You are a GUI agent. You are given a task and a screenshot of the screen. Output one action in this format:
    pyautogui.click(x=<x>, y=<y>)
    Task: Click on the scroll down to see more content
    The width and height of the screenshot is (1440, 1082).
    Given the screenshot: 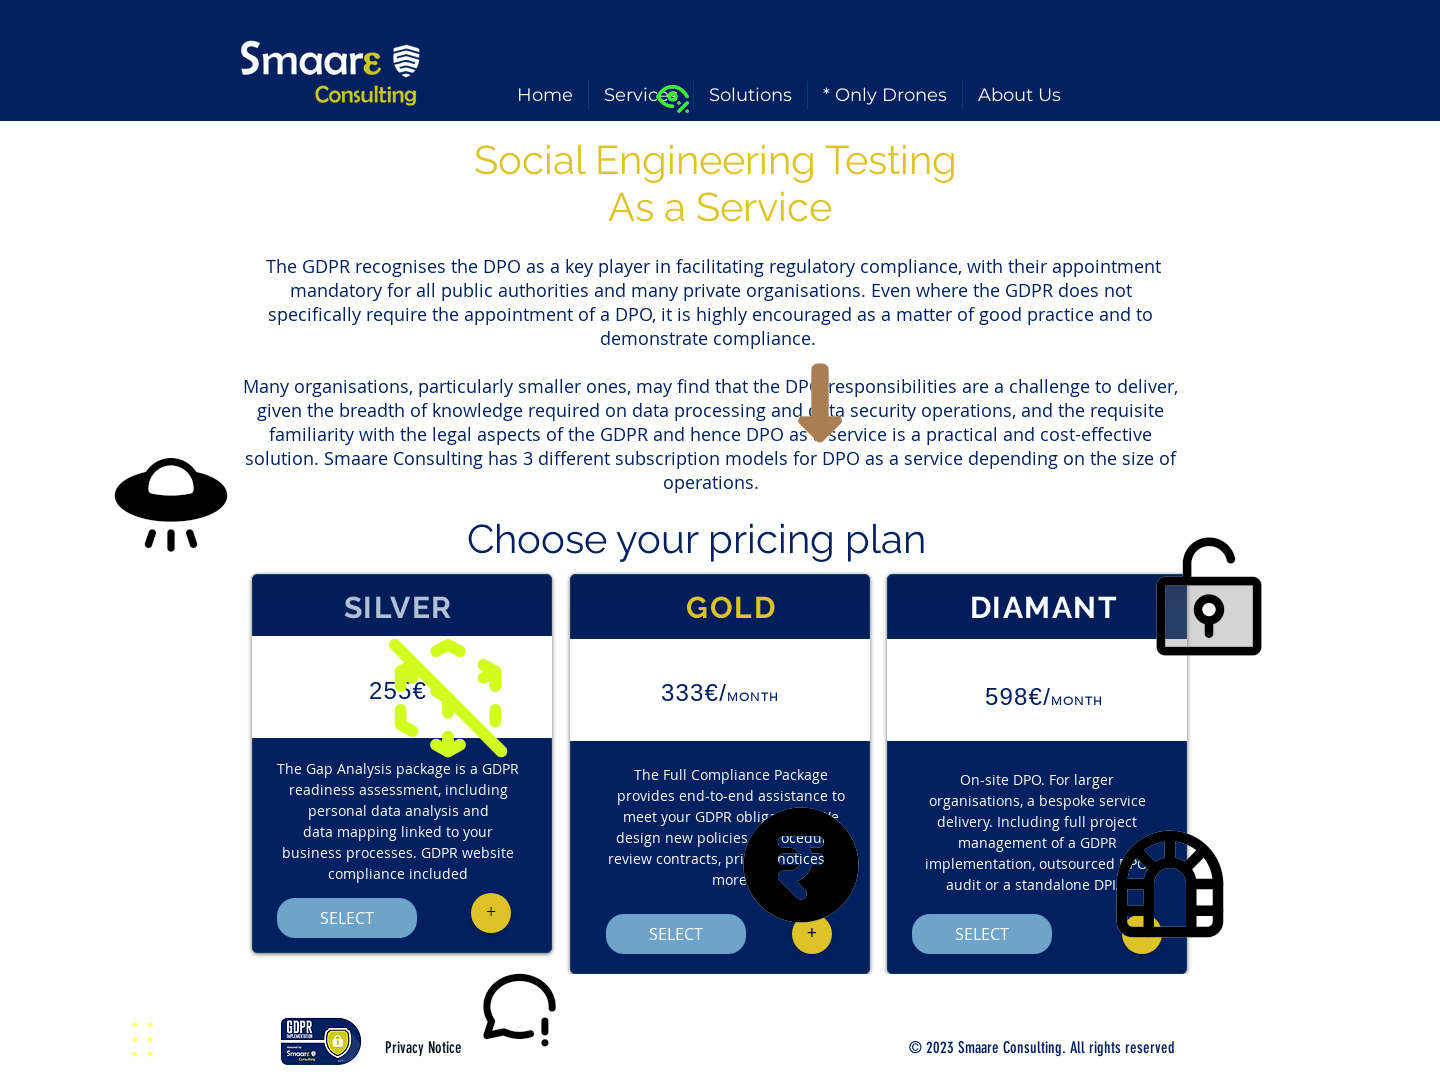 What is the action you would take?
    pyautogui.click(x=820, y=403)
    